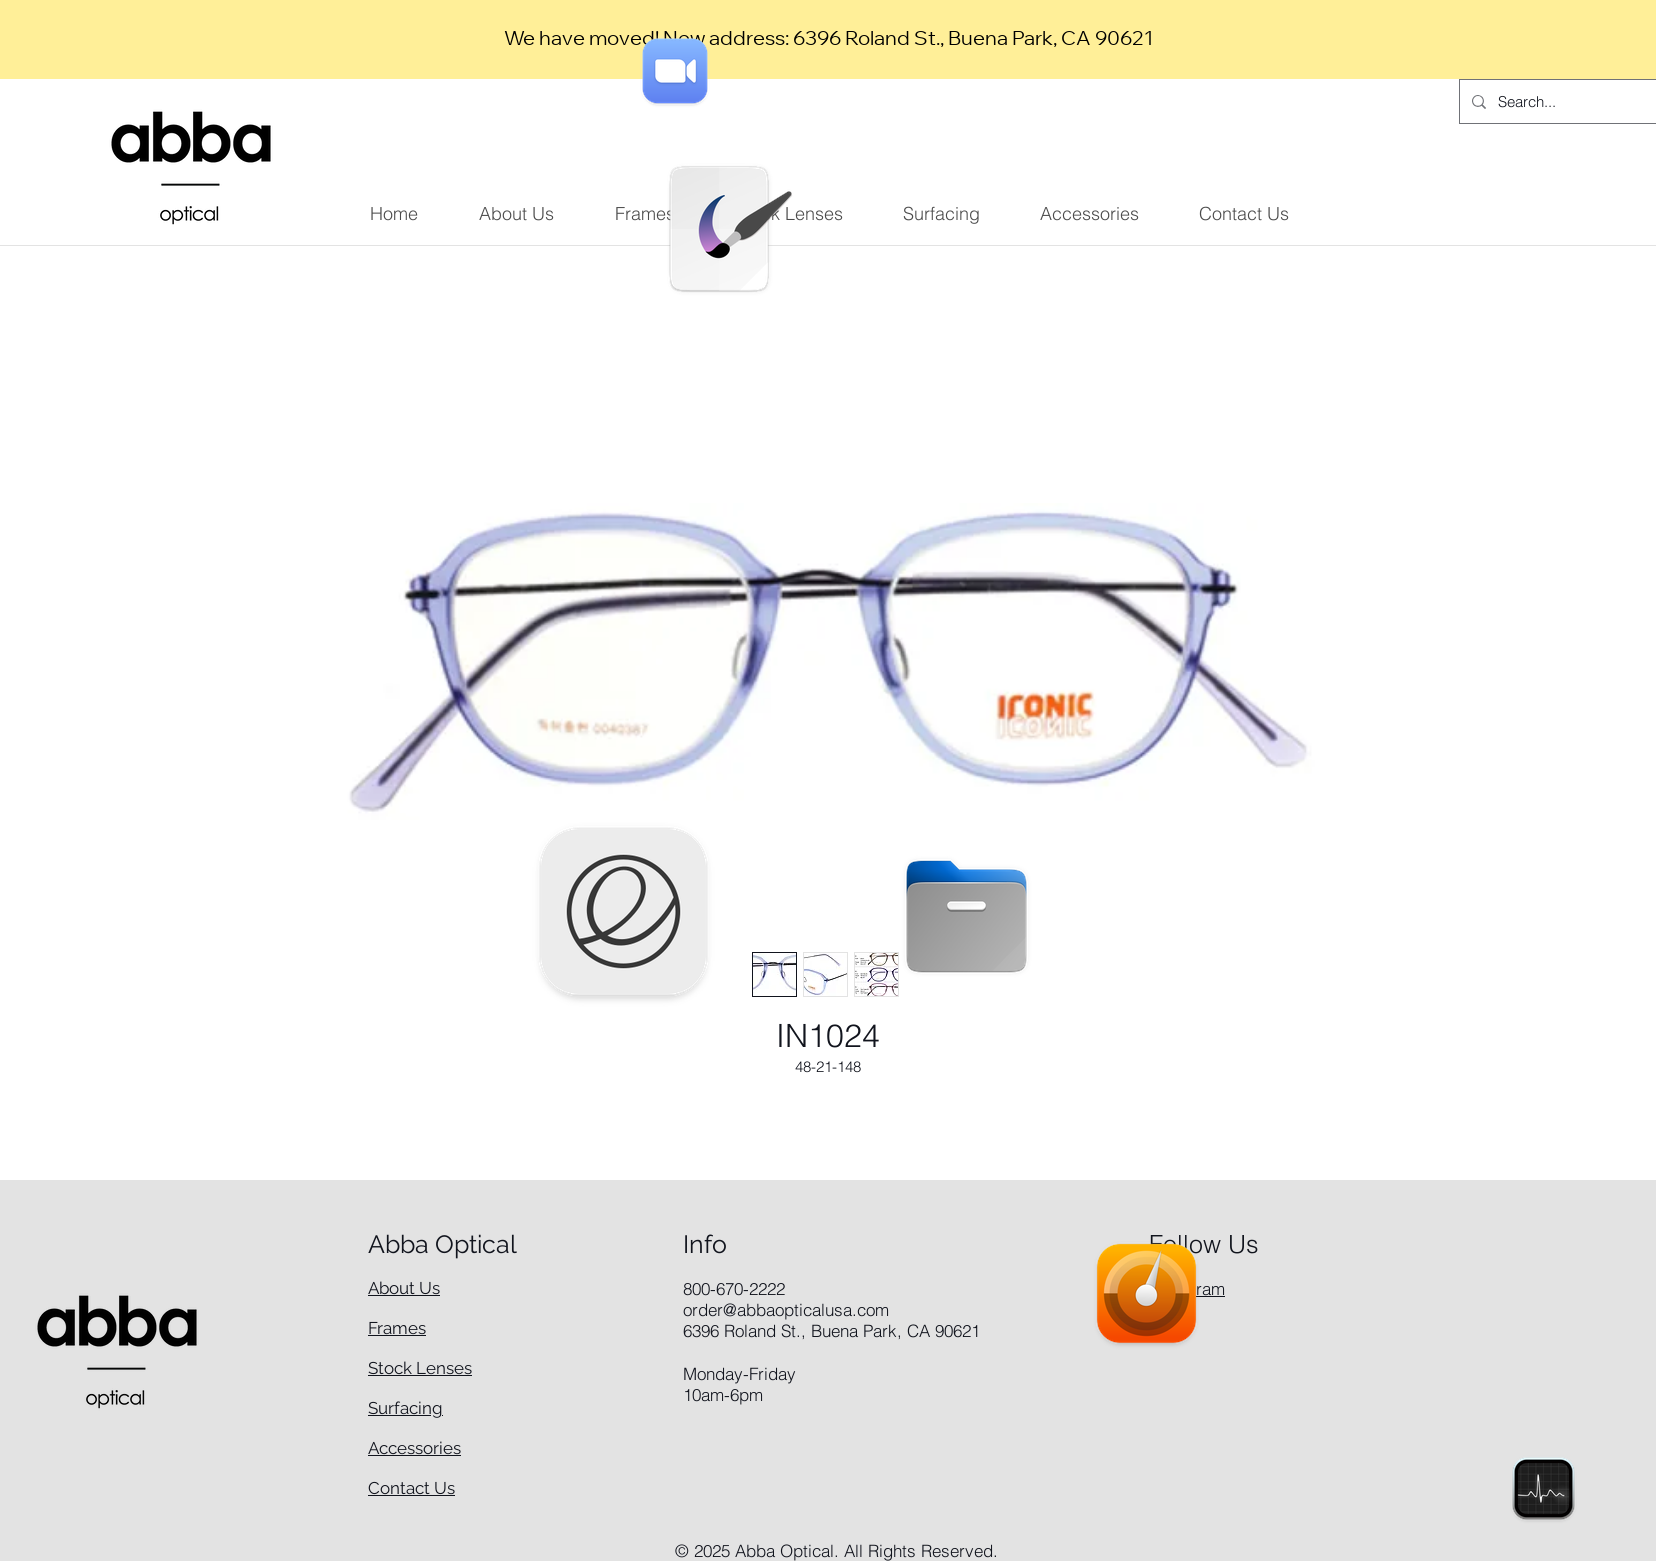 The image size is (1656, 1561). I want to click on create a new application or software project, so click(731, 229).